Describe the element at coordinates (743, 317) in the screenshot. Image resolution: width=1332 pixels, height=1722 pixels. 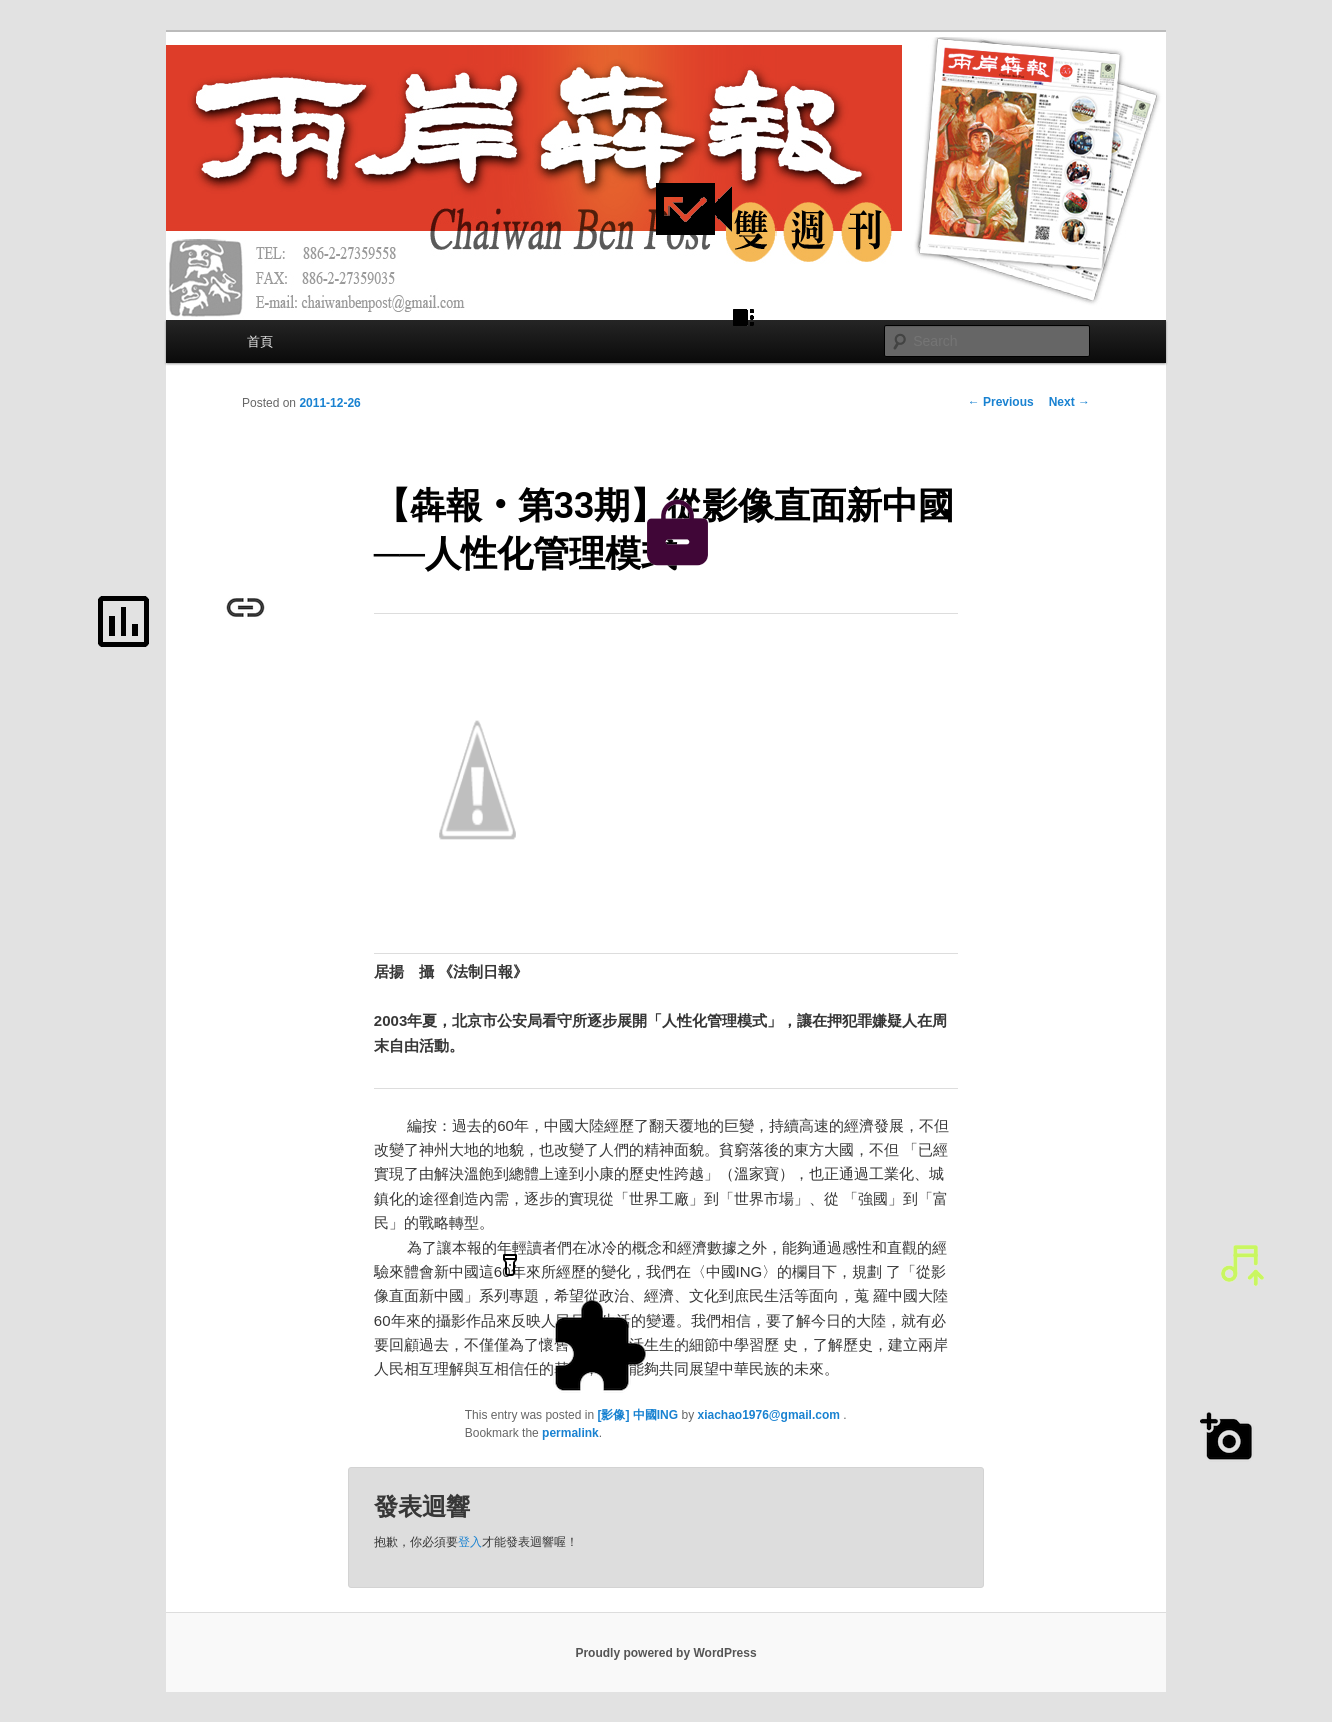
I see `toggle sidebar panel visibility` at that location.